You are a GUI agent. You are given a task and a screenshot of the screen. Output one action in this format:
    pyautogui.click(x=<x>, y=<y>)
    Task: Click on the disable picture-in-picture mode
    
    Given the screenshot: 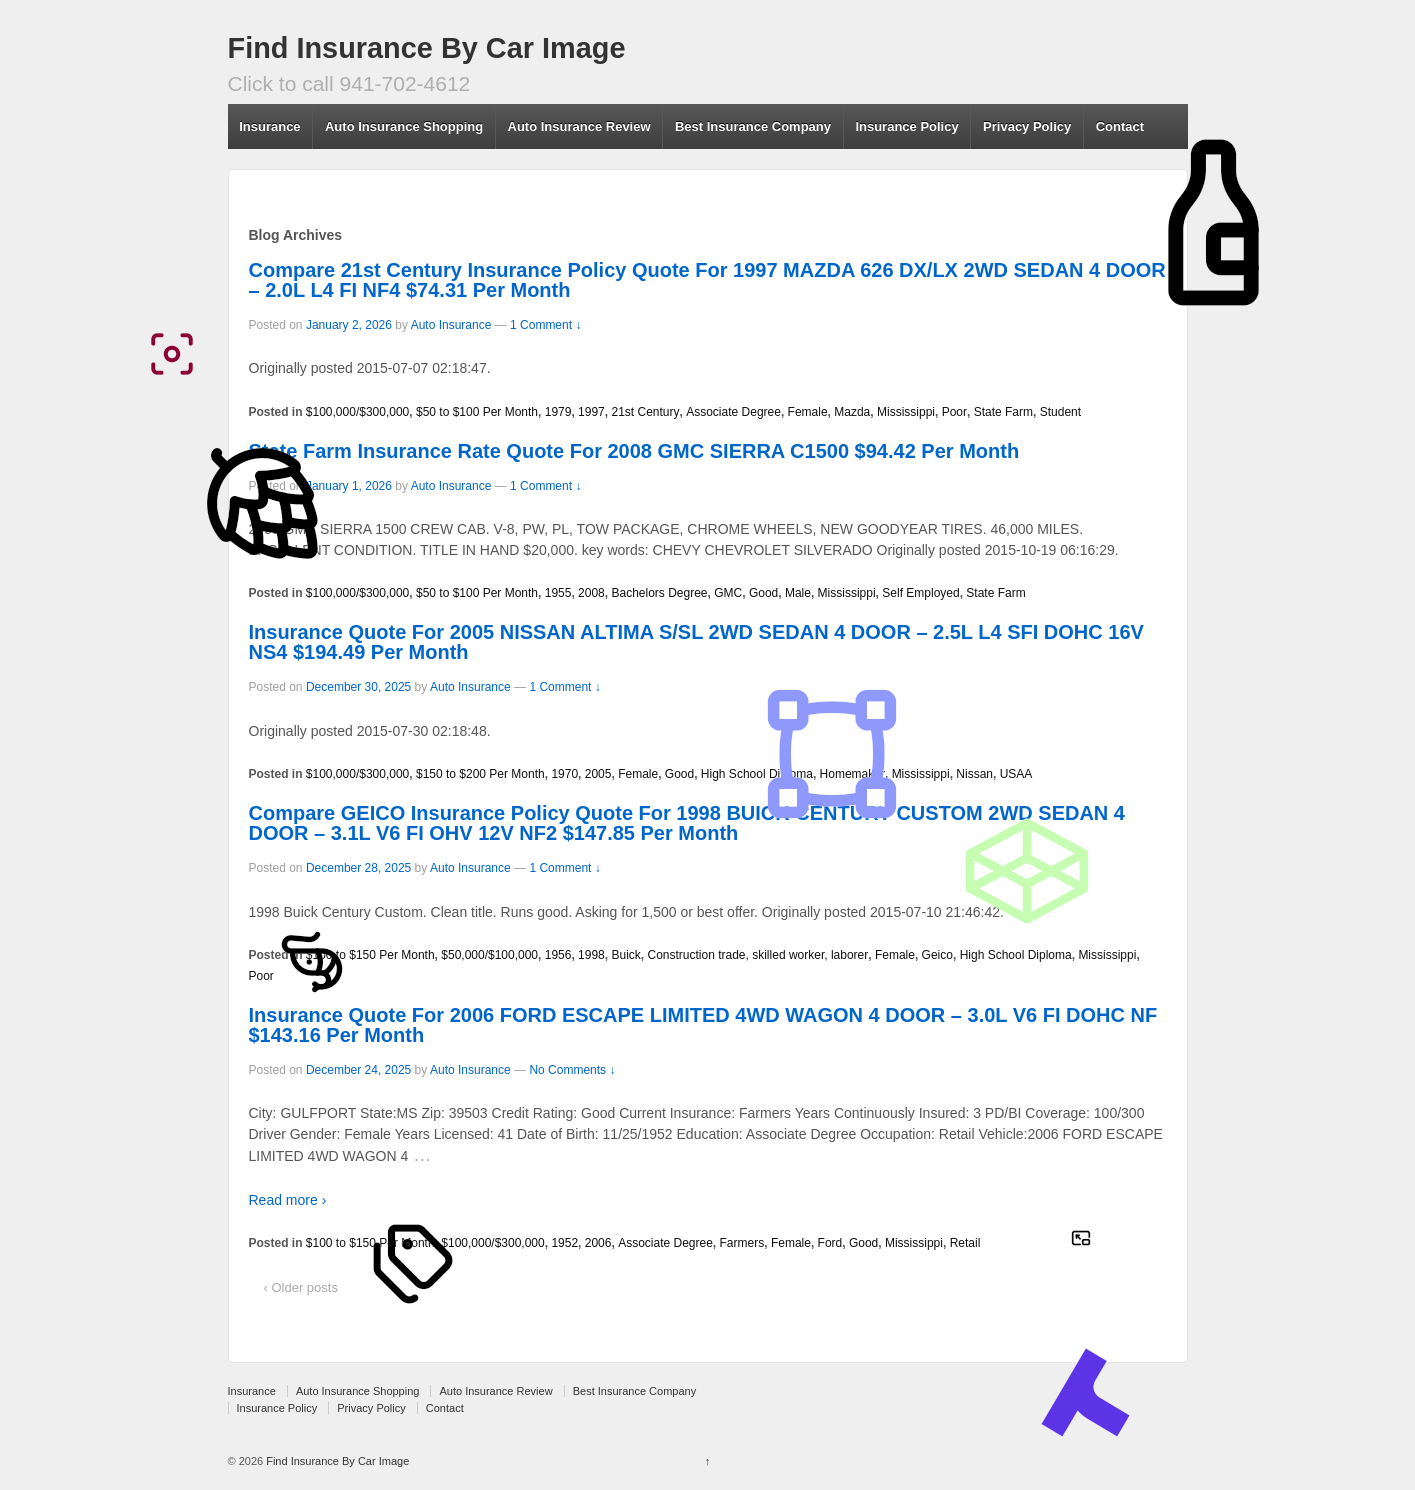 What is the action you would take?
    pyautogui.click(x=1081, y=1238)
    